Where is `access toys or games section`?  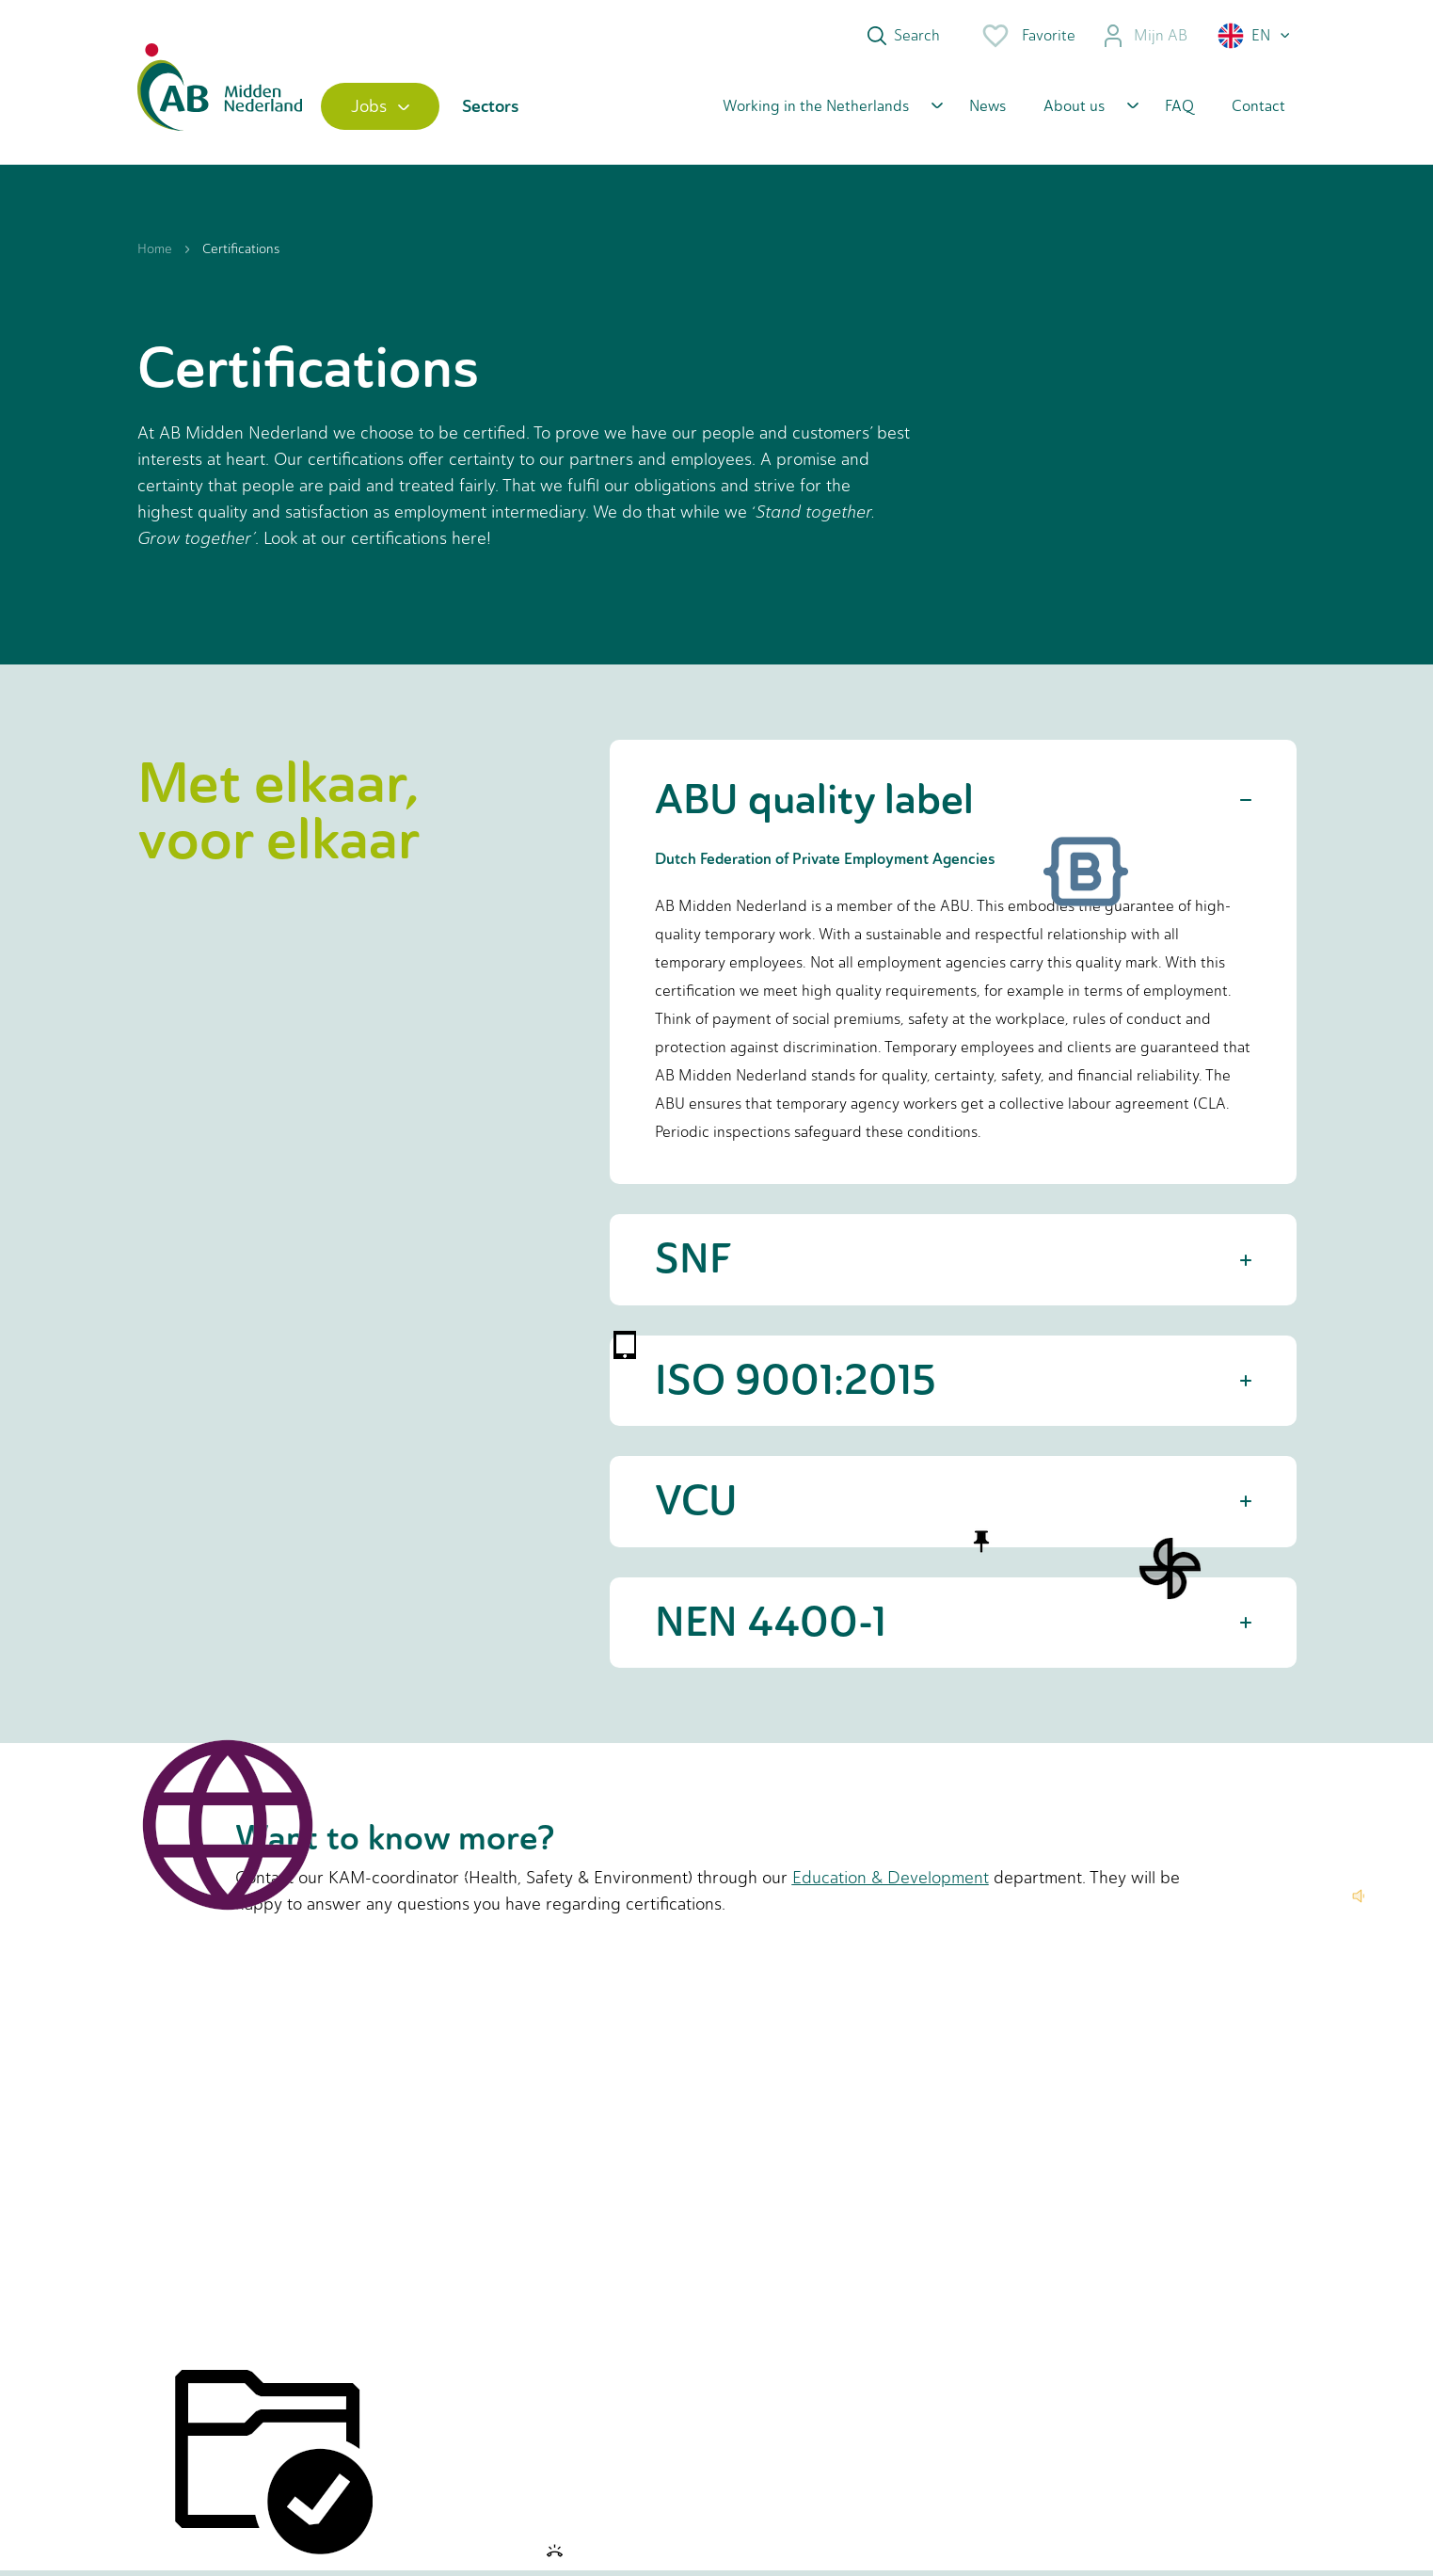 access toys or games section is located at coordinates (1170, 1568).